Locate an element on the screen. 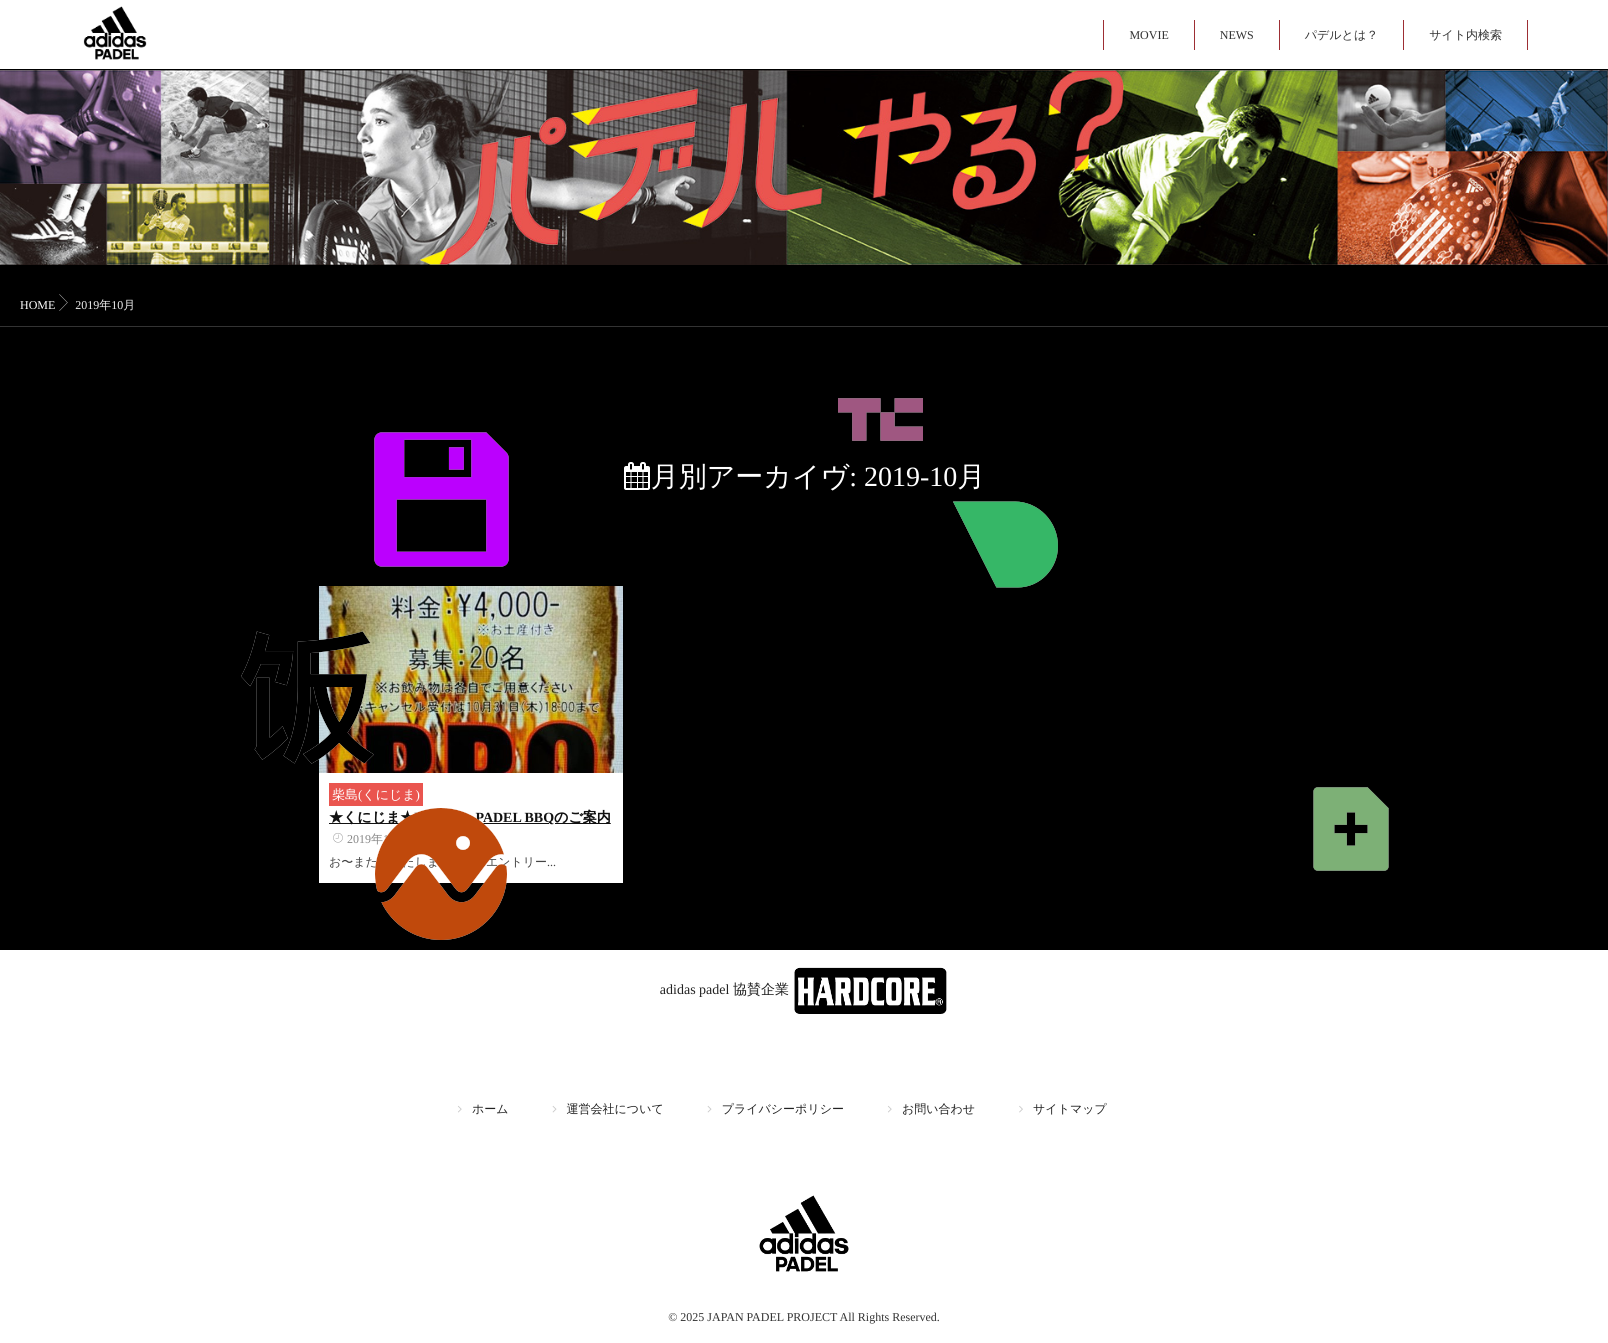  cesium platform logo is located at coordinates (441, 874).